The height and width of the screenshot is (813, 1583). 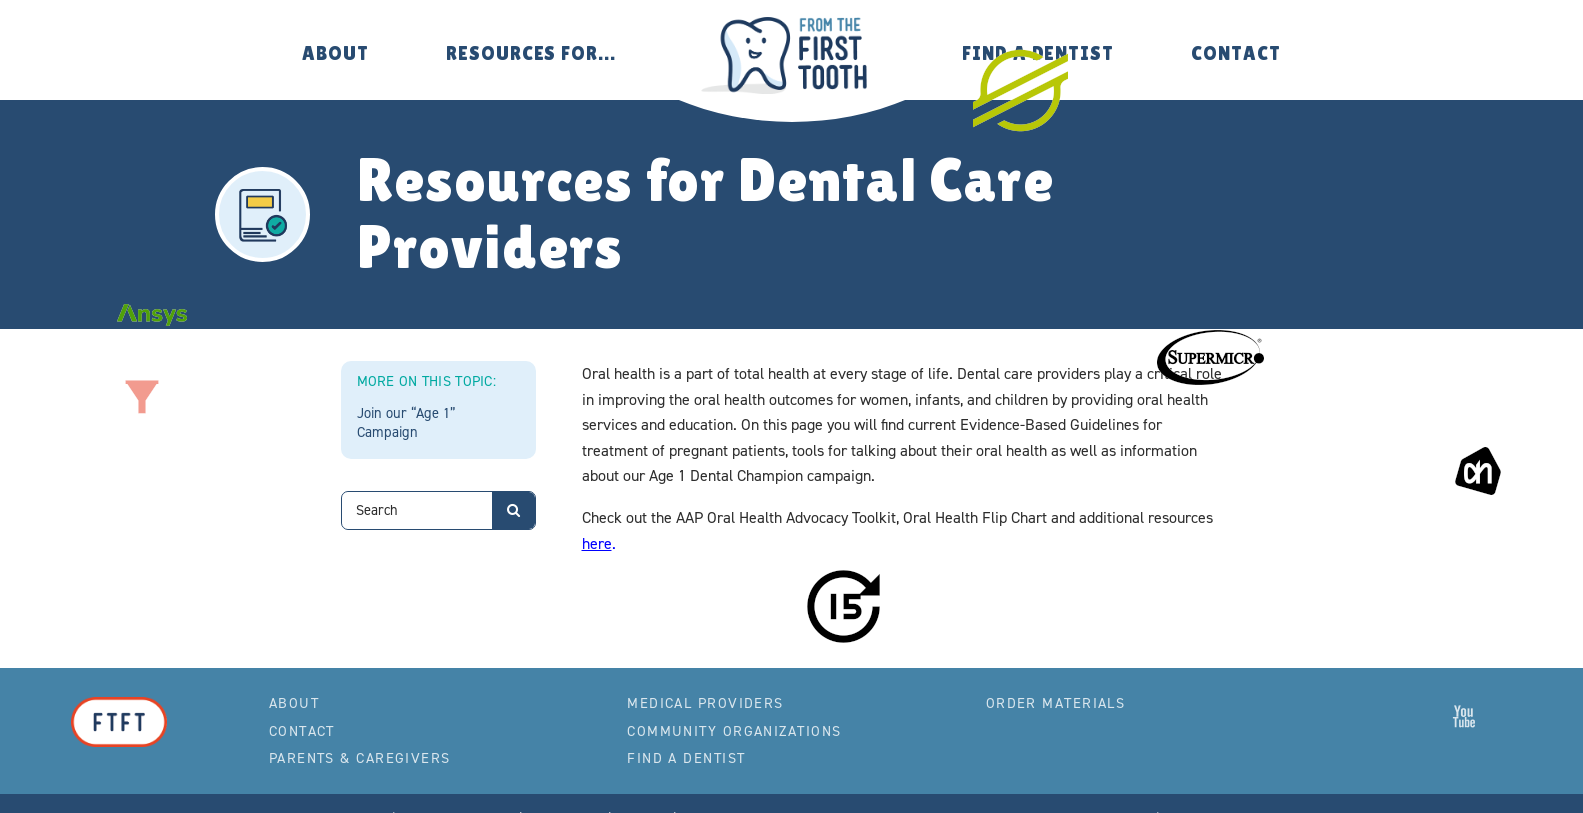 I want to click on ansys engineering simulation software logo, so click(x=152, y=315).